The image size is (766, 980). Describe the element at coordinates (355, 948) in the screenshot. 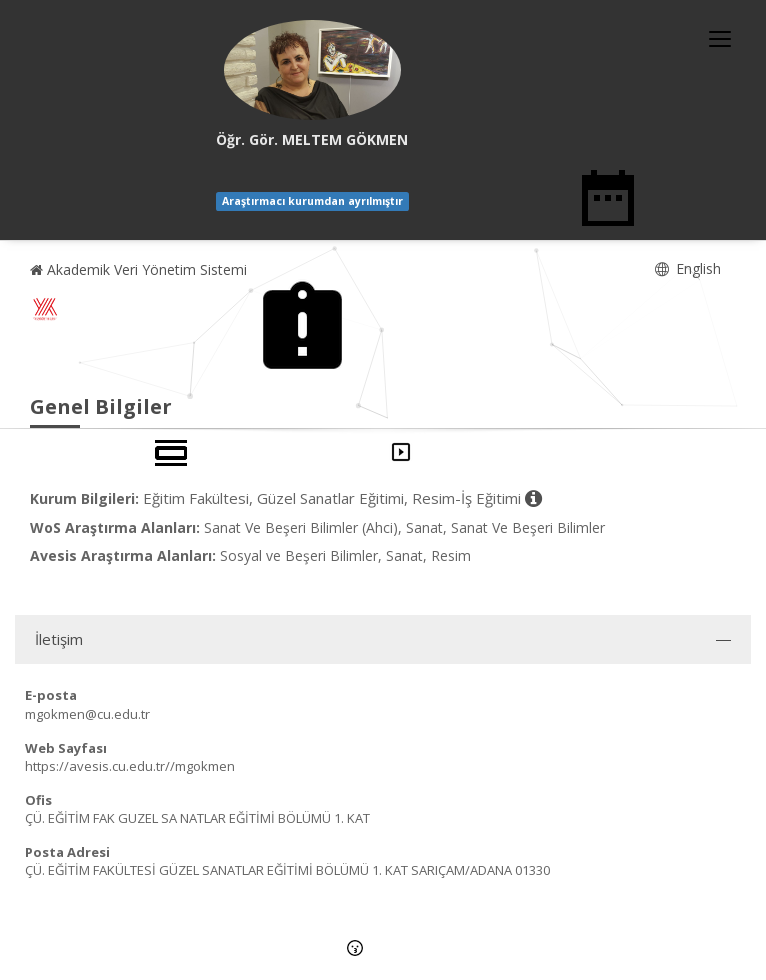

I see `send a kiss or blowing kiss emoji` at that location.